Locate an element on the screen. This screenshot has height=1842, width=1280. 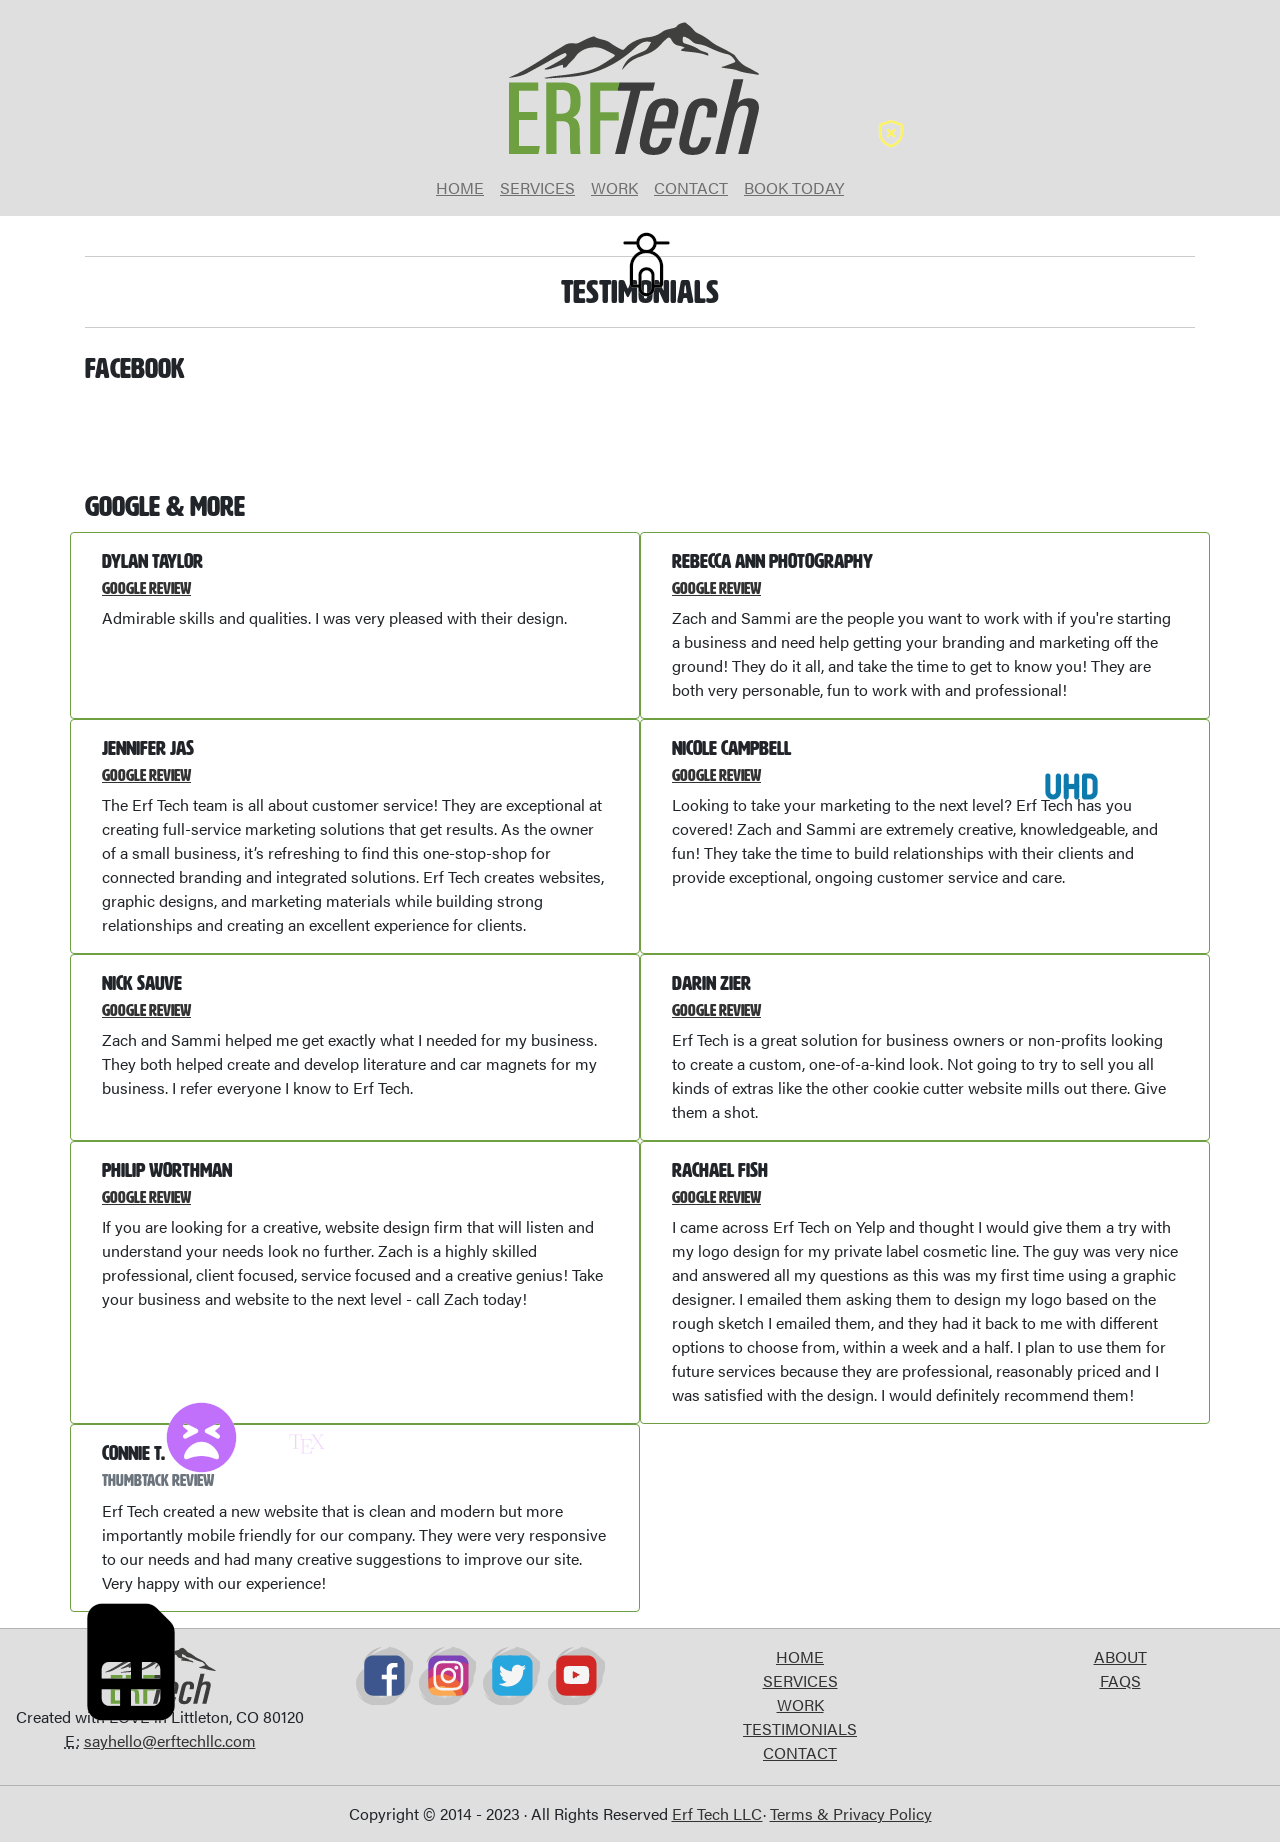
TeX typesetting system logo is located at coordinates (307, 1444).